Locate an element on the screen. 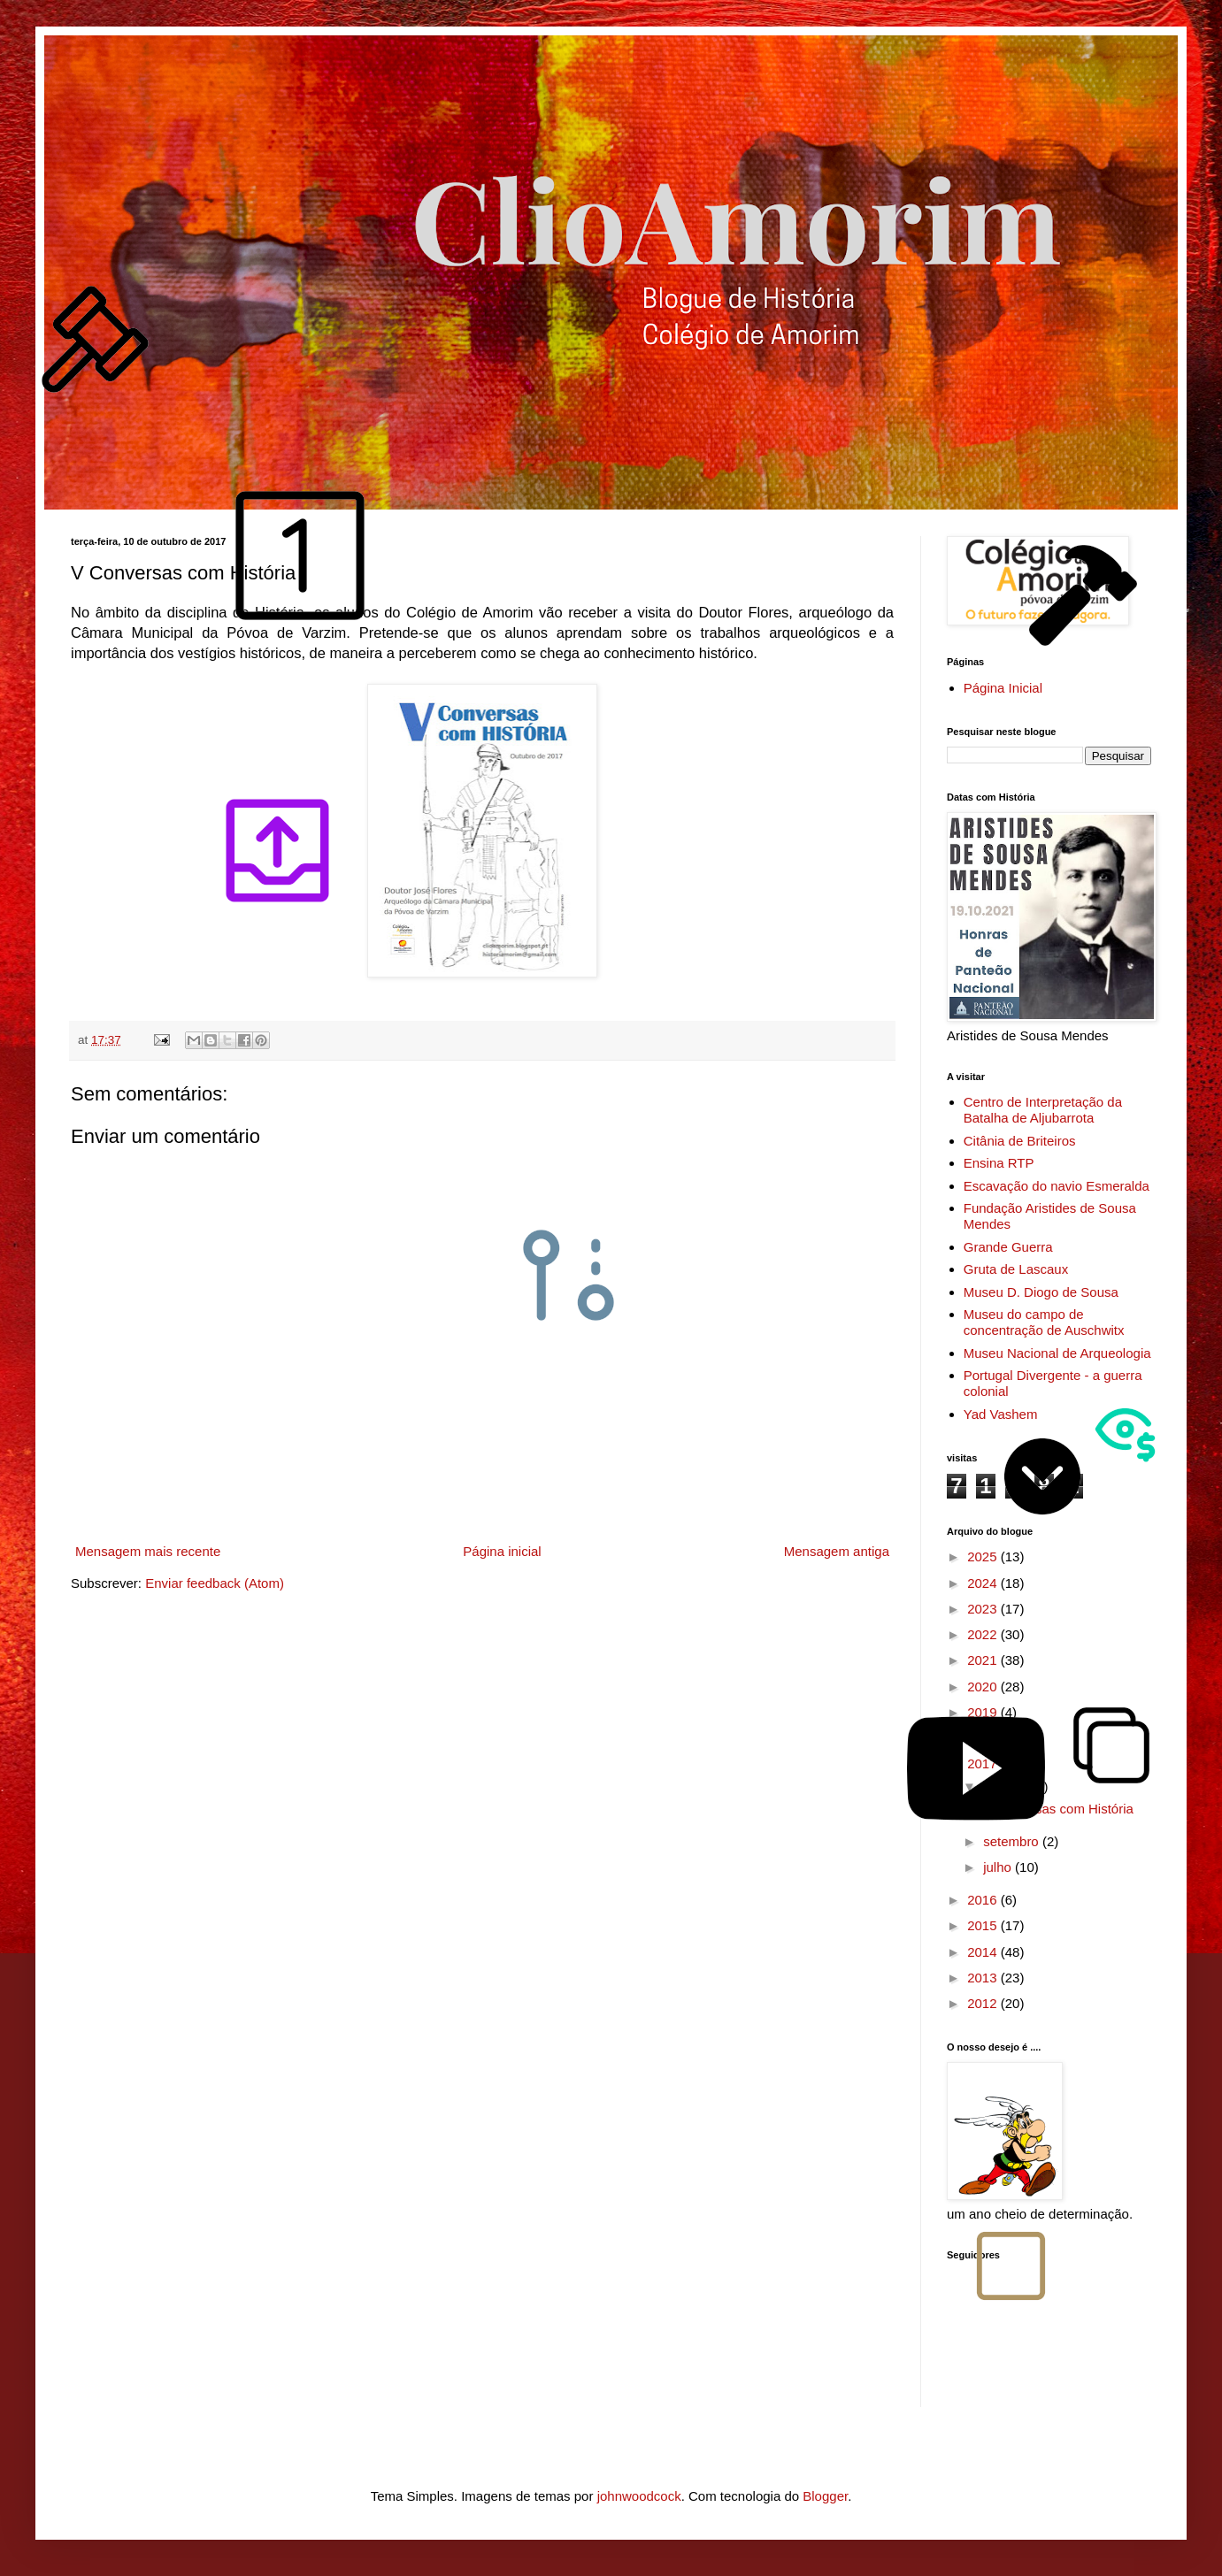 Image resolution: width=1222 pixels, height=2576 pixels. indicates a draft pull request awaiting completion is located at coordinates (568, 1275).